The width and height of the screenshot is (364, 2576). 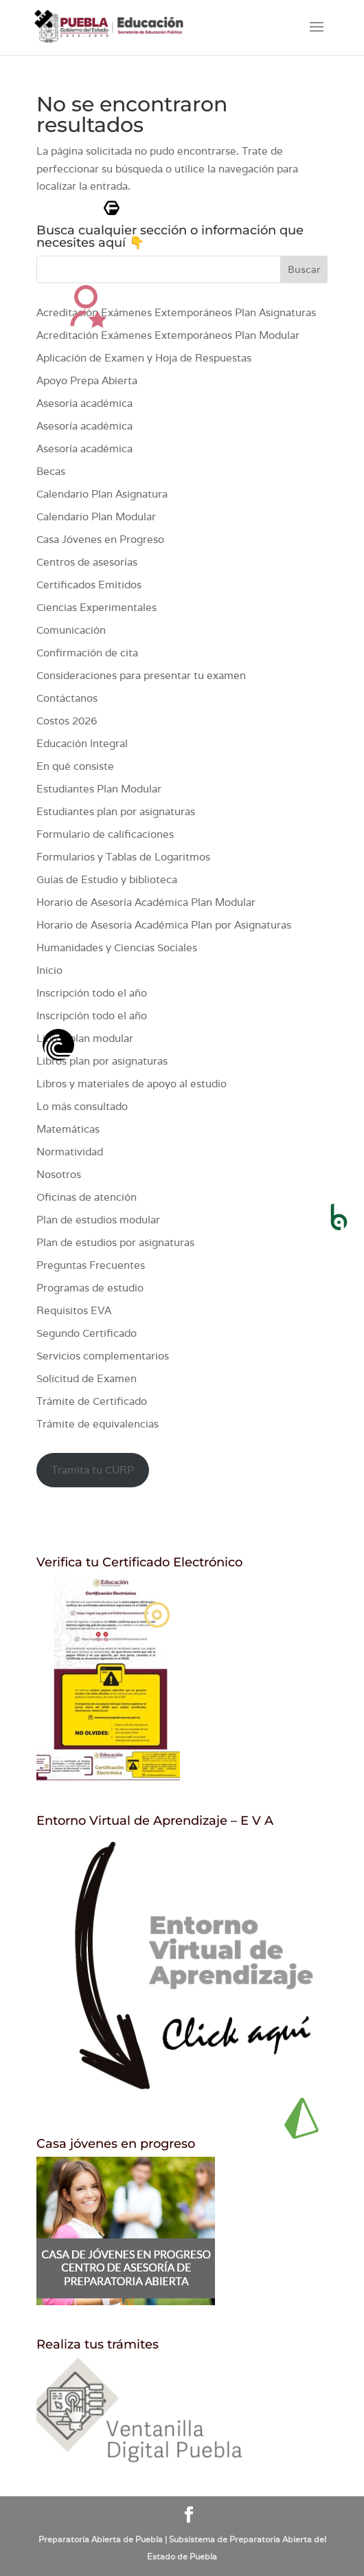 I want to click on access design tools, so click(x=43, y=19).